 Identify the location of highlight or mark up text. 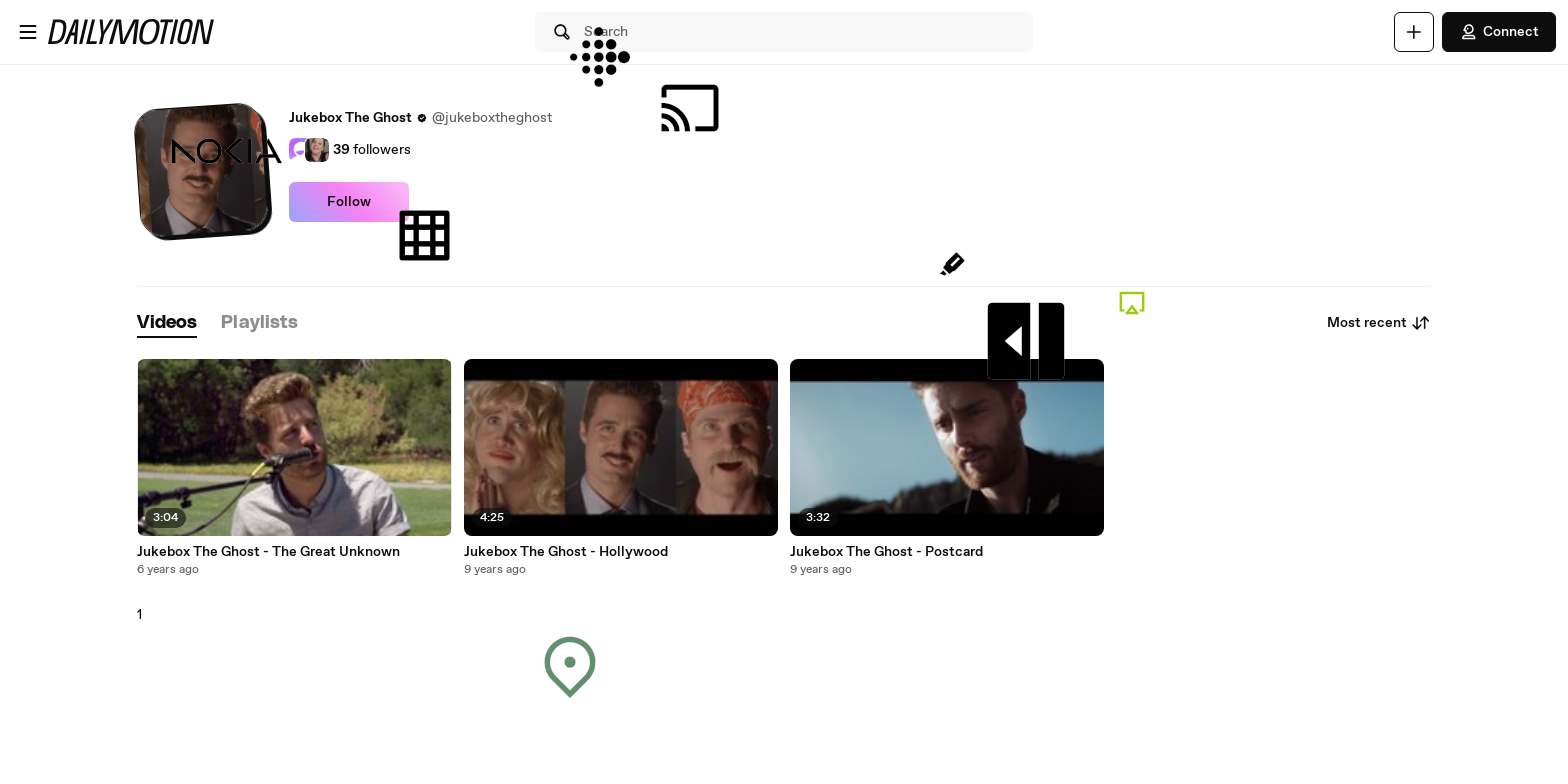
(952, 264).